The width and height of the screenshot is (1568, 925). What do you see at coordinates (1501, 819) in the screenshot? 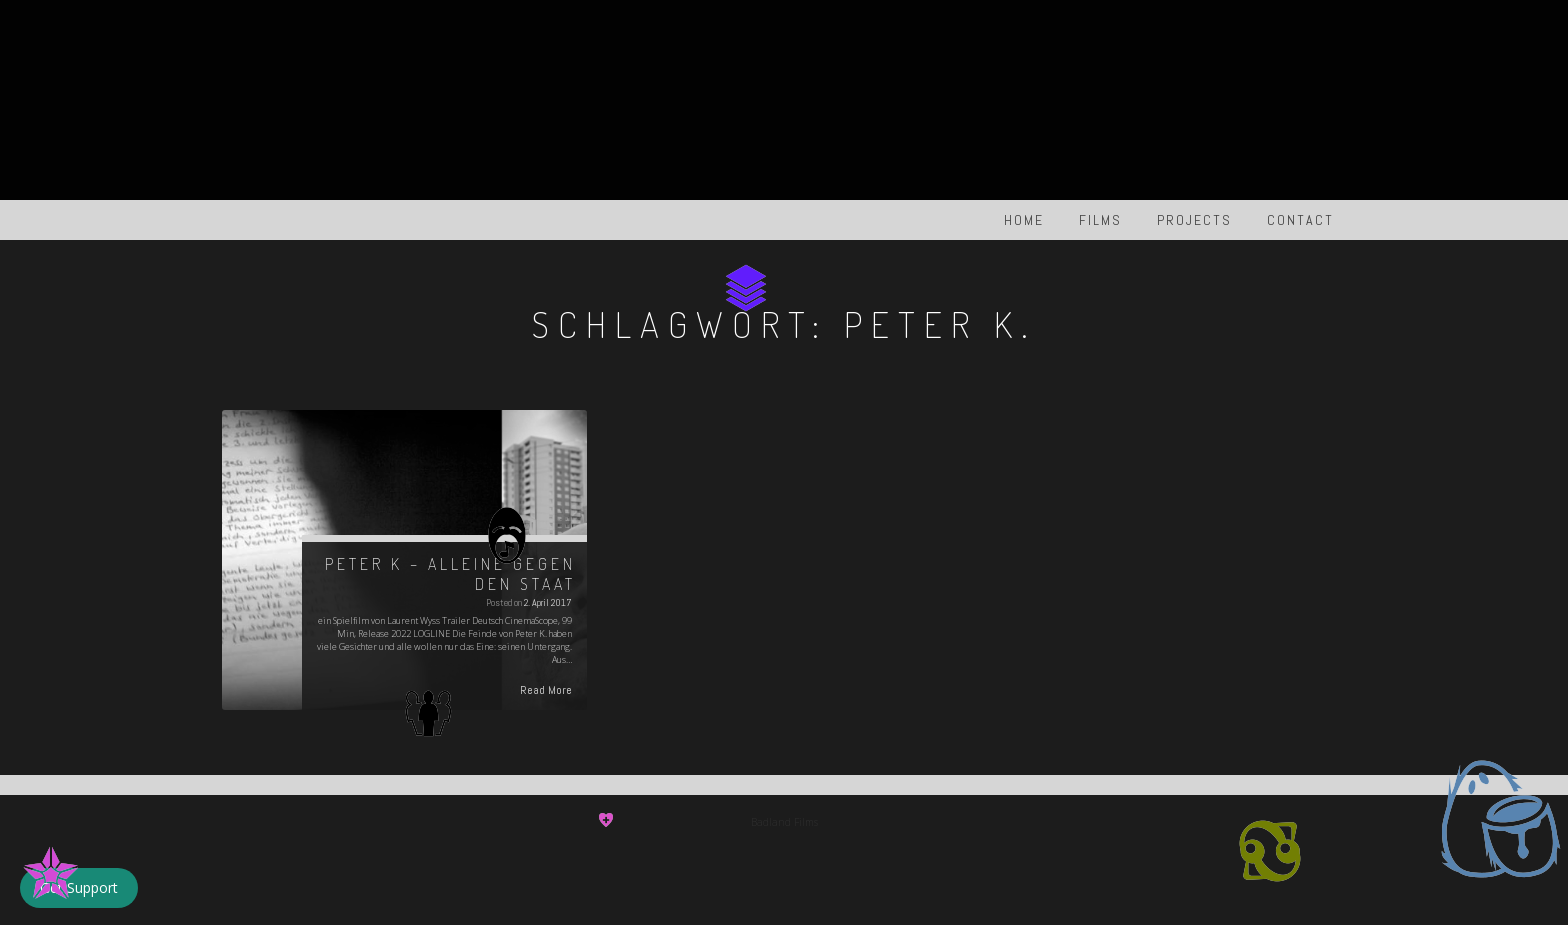
I see `tropical or beach-themed game item` at bounding box center [1501, 819].